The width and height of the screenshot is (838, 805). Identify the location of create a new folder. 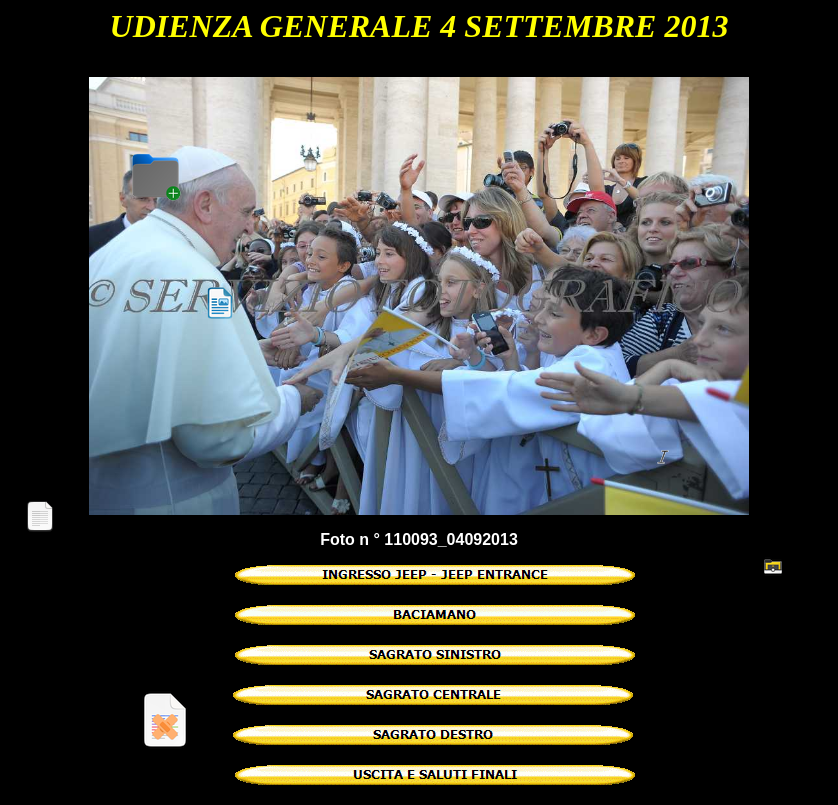
(155, 175).